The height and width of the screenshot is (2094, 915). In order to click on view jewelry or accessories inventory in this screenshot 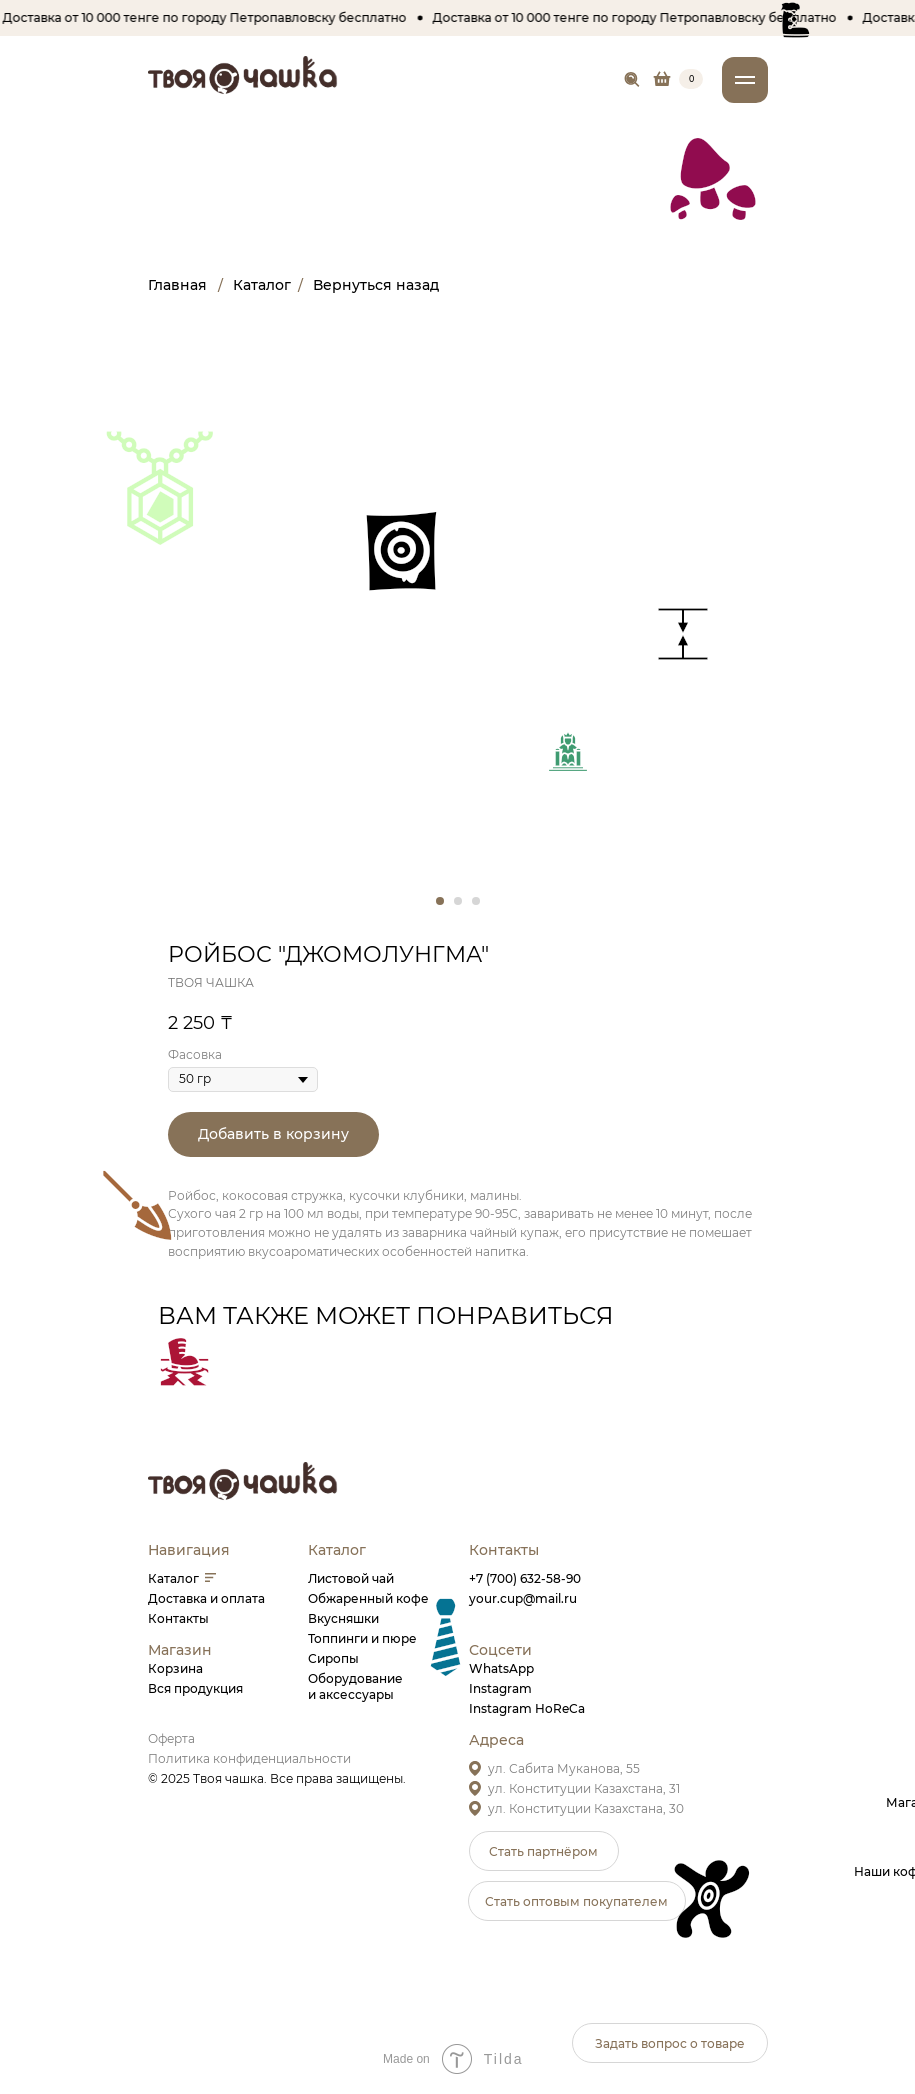, I will do `click(161, 488)`.